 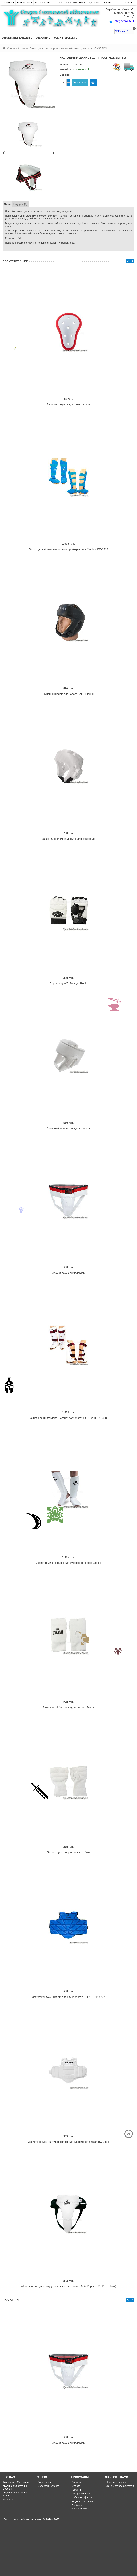 I want to click on share or broadcast game achievement, so click(x=55, y=1515).